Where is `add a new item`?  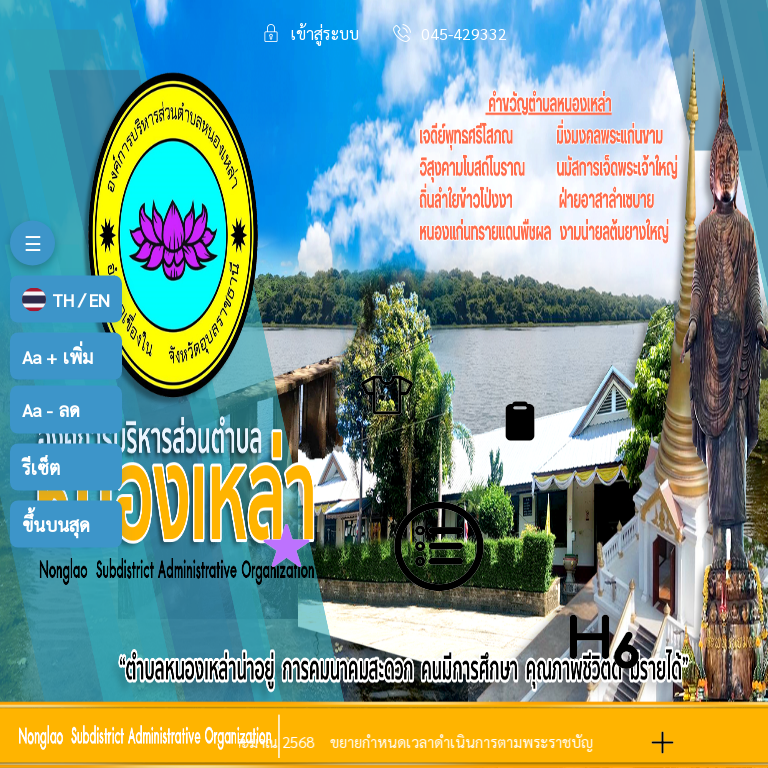 add a new item is located at coordinates (662, 742).